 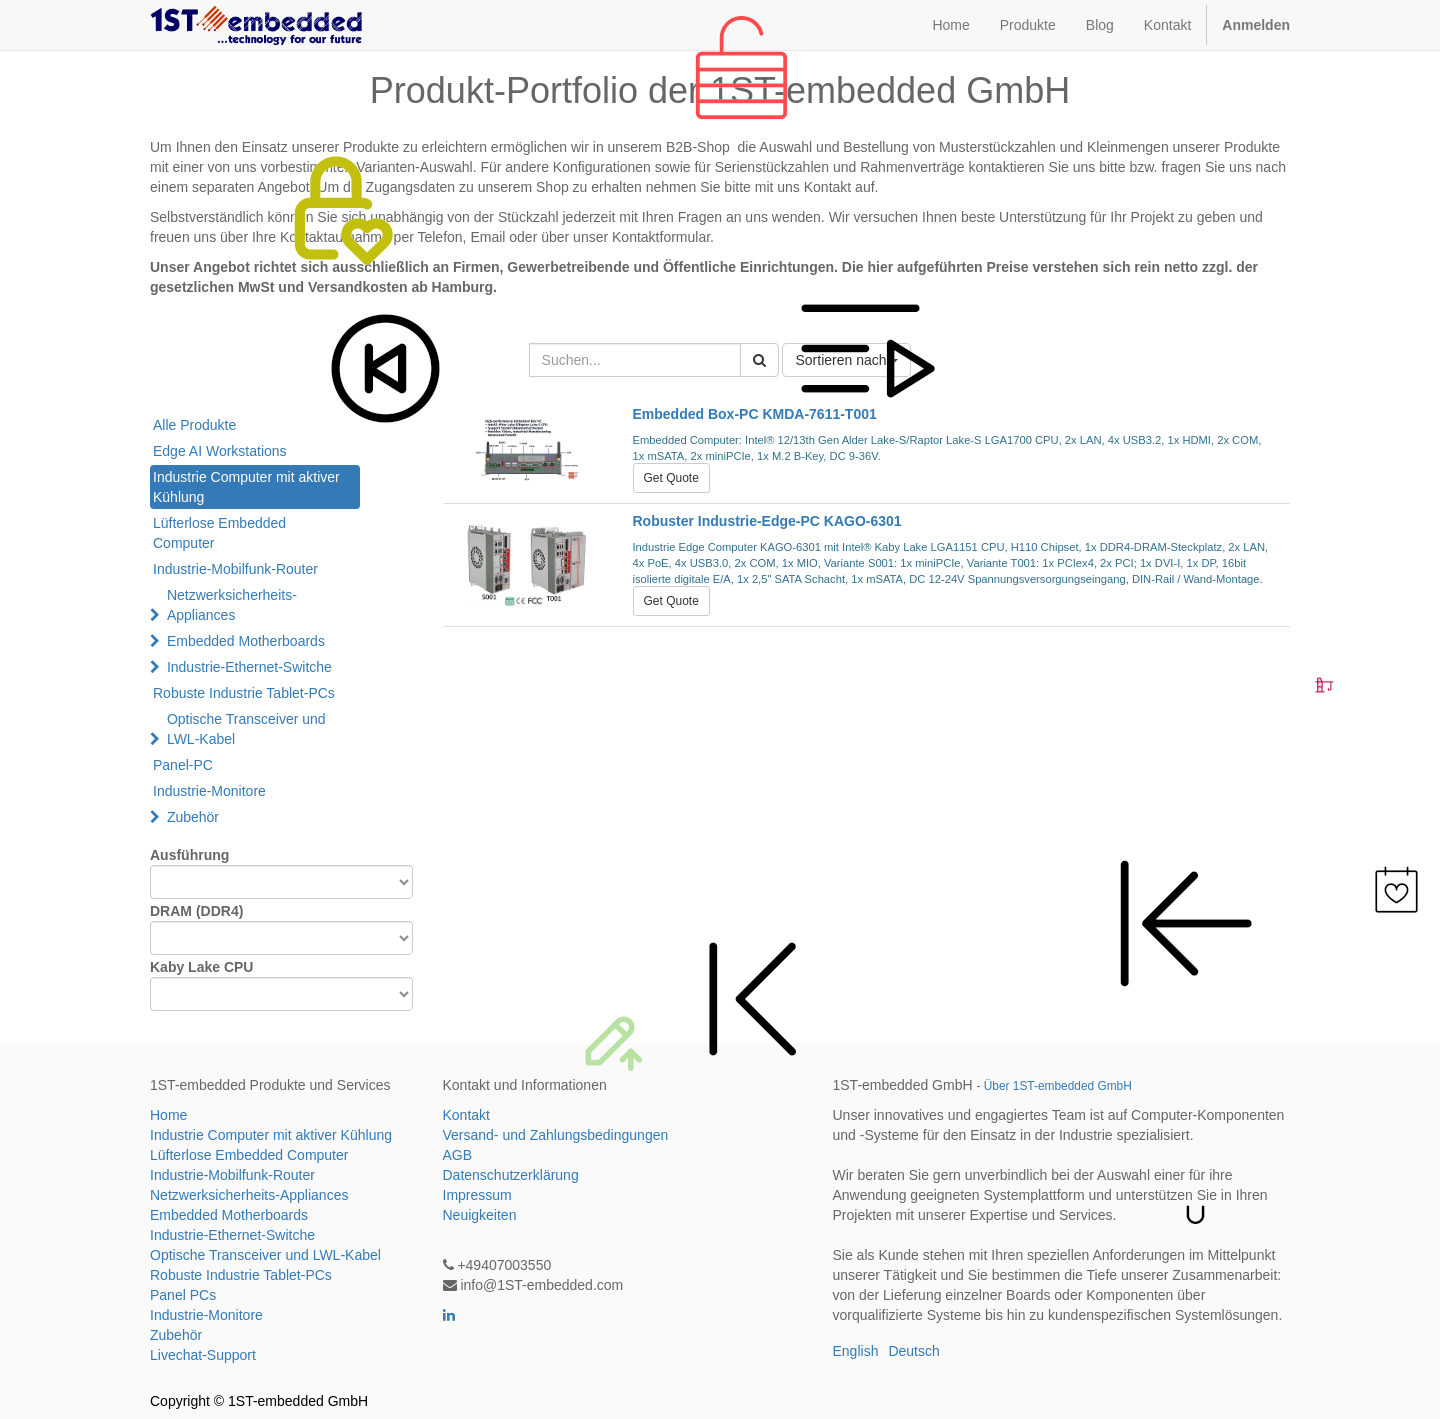 I want to click on go back to the beginning, so click(x=1183, y=923).